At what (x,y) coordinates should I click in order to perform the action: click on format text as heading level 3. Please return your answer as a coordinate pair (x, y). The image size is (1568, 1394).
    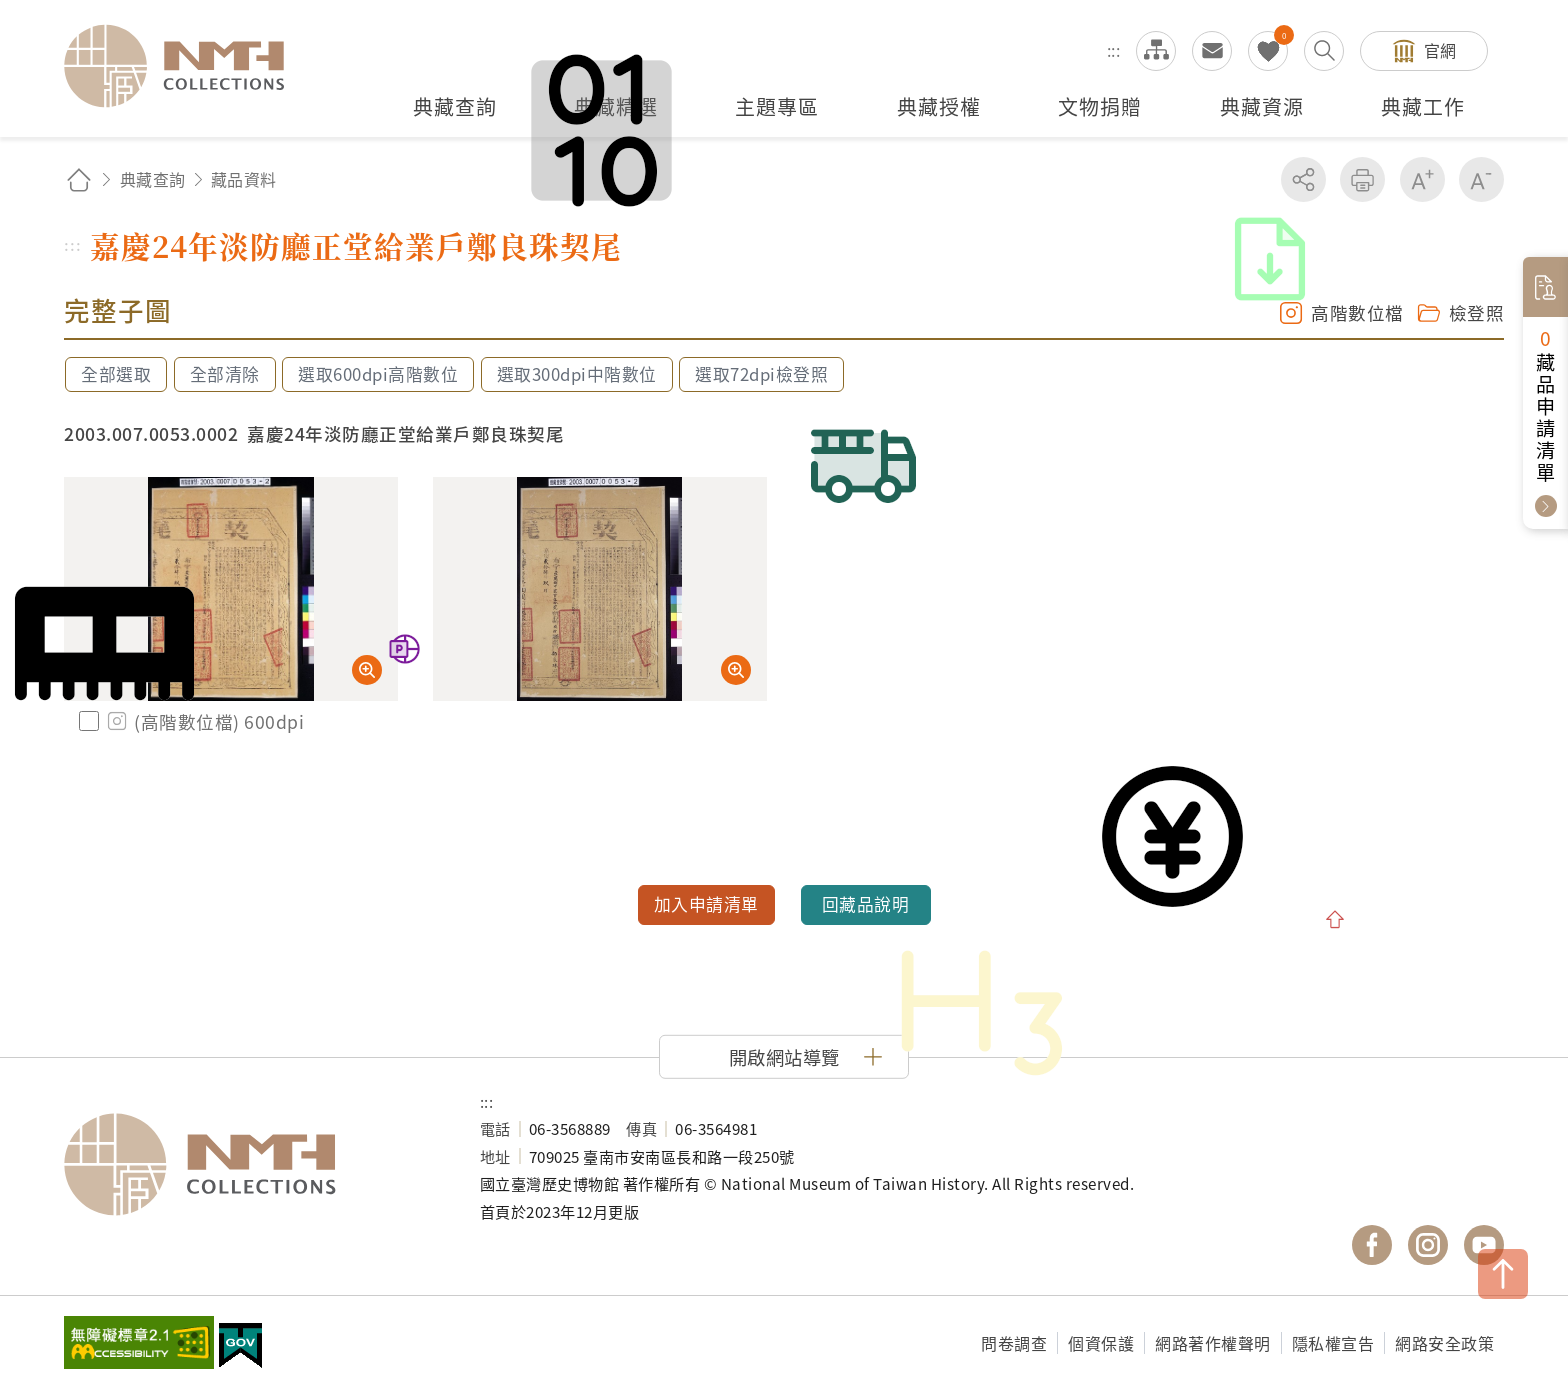
    Looking at the image, I should click on (973, 1010).